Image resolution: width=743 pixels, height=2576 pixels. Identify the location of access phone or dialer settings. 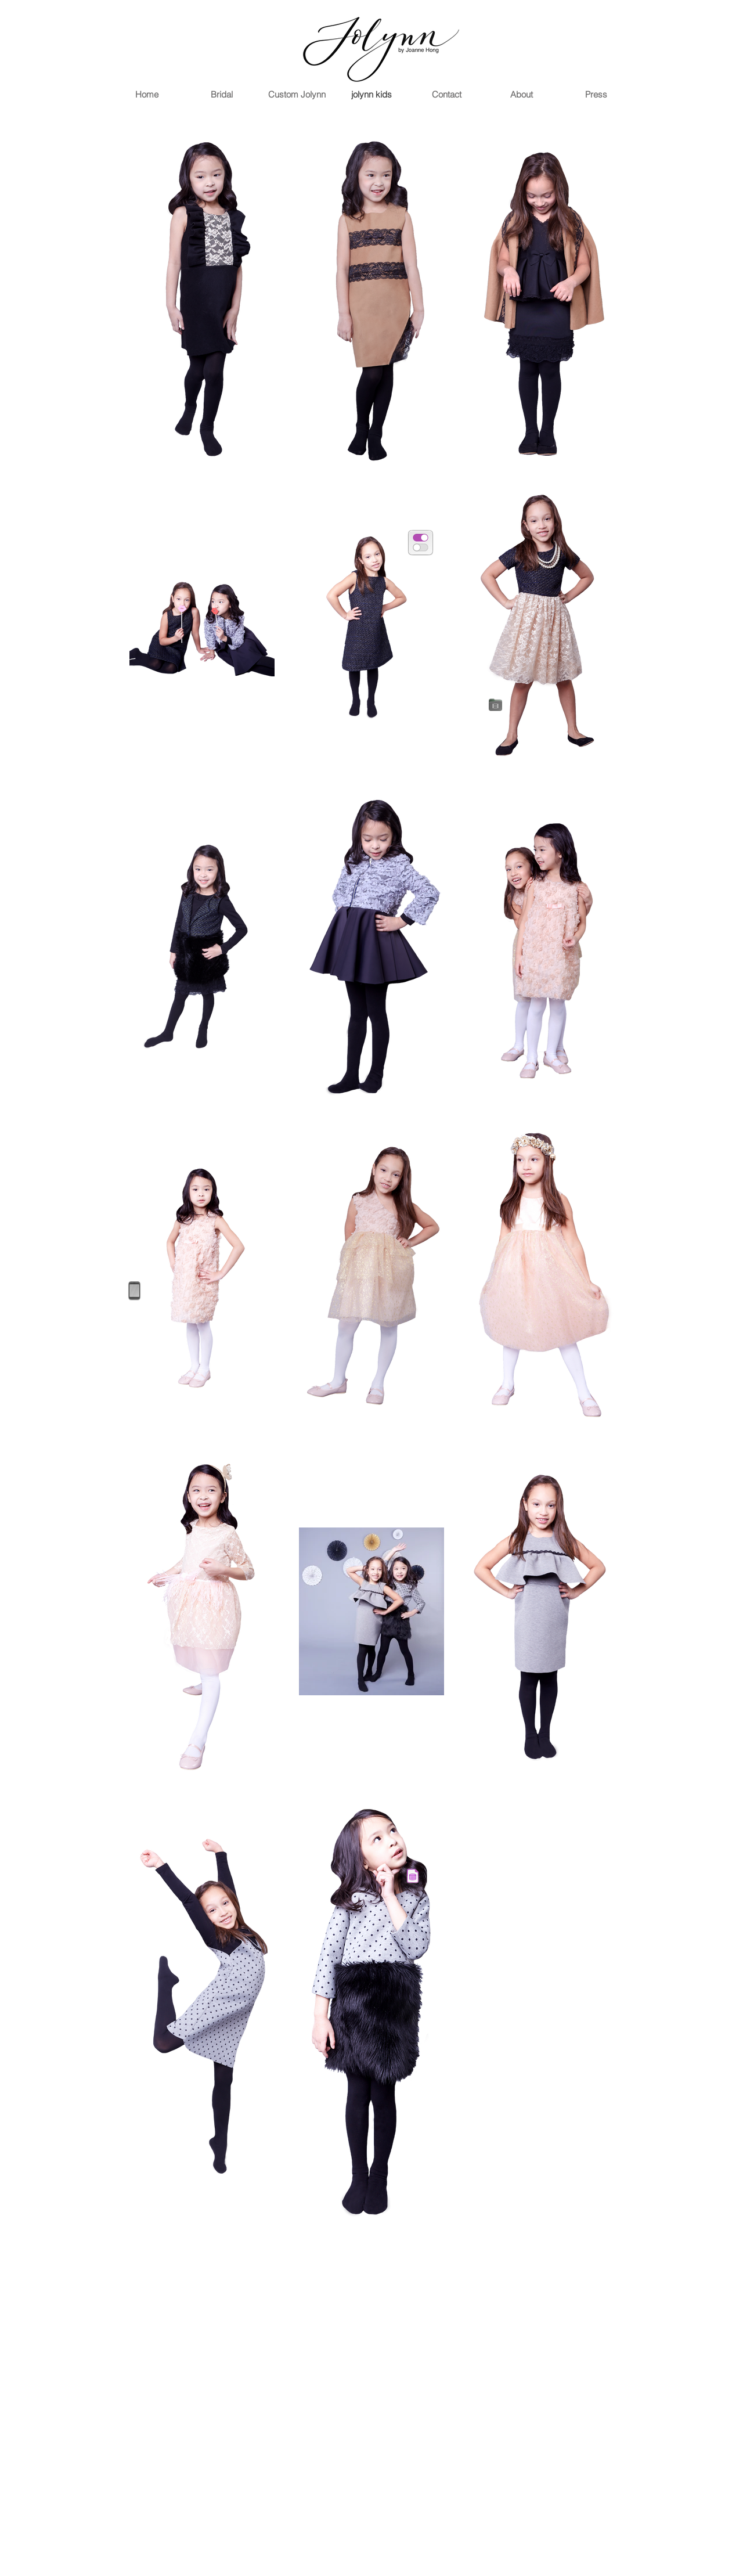
(134, 1291).